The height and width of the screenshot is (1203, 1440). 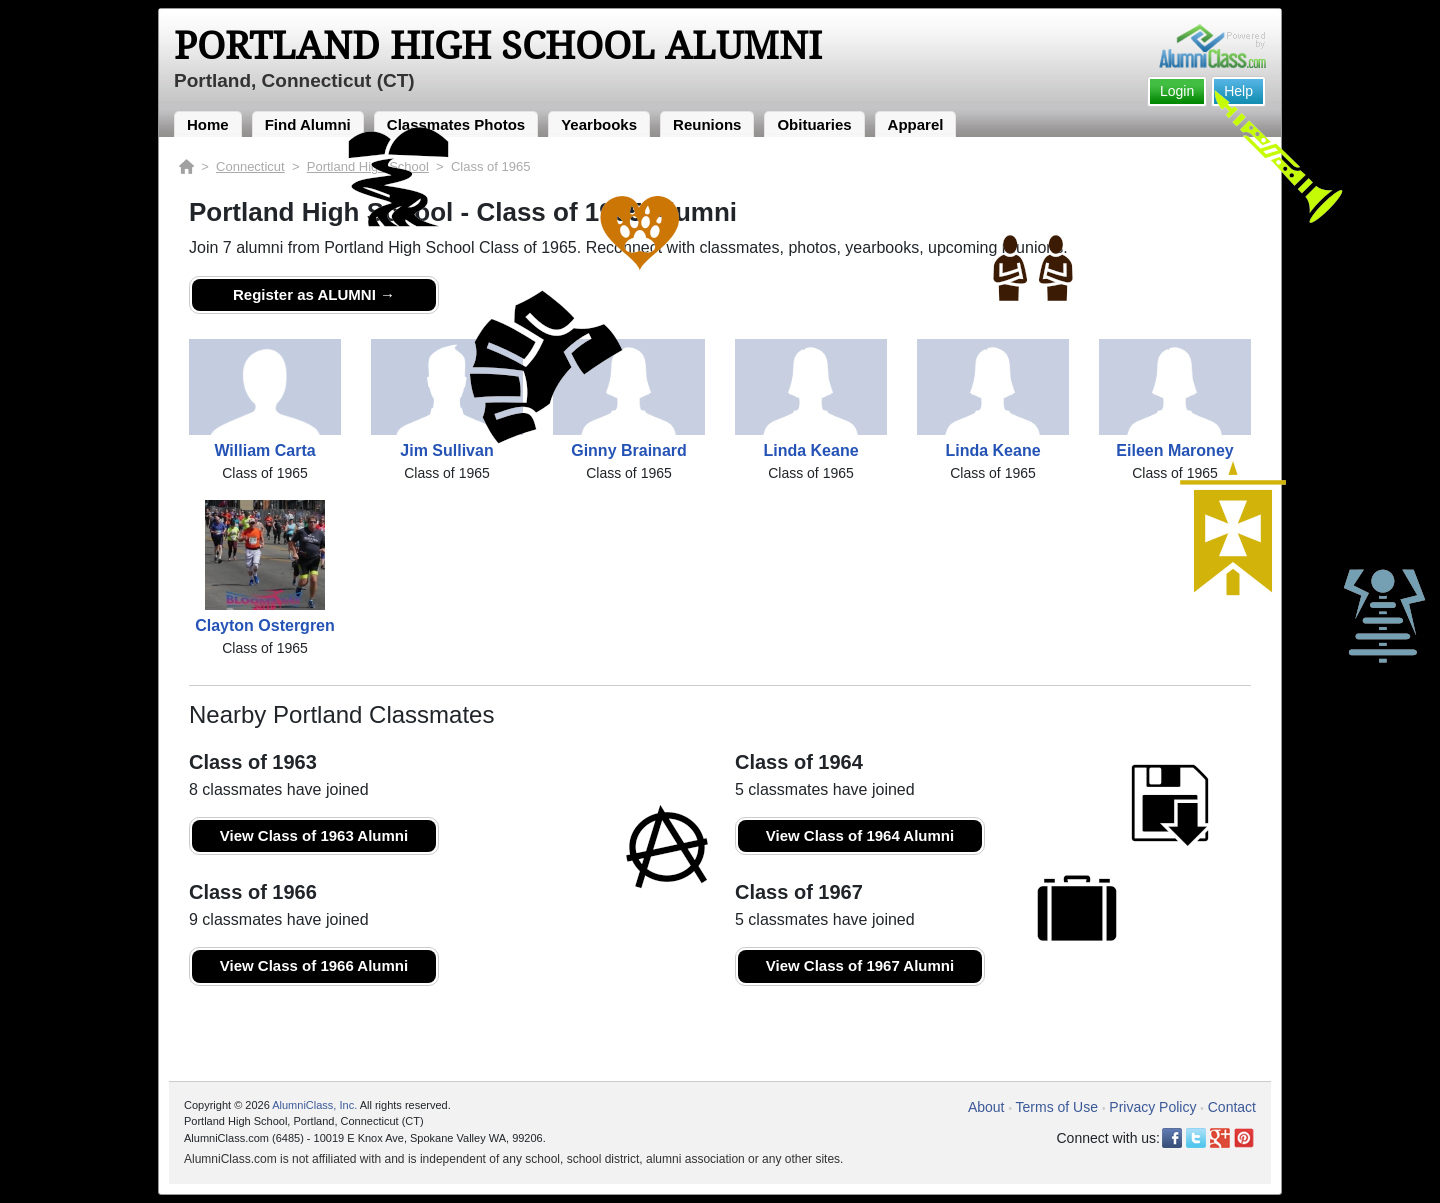 I want to click on select clarinet as your instrument, so click(x=1278, y=156).